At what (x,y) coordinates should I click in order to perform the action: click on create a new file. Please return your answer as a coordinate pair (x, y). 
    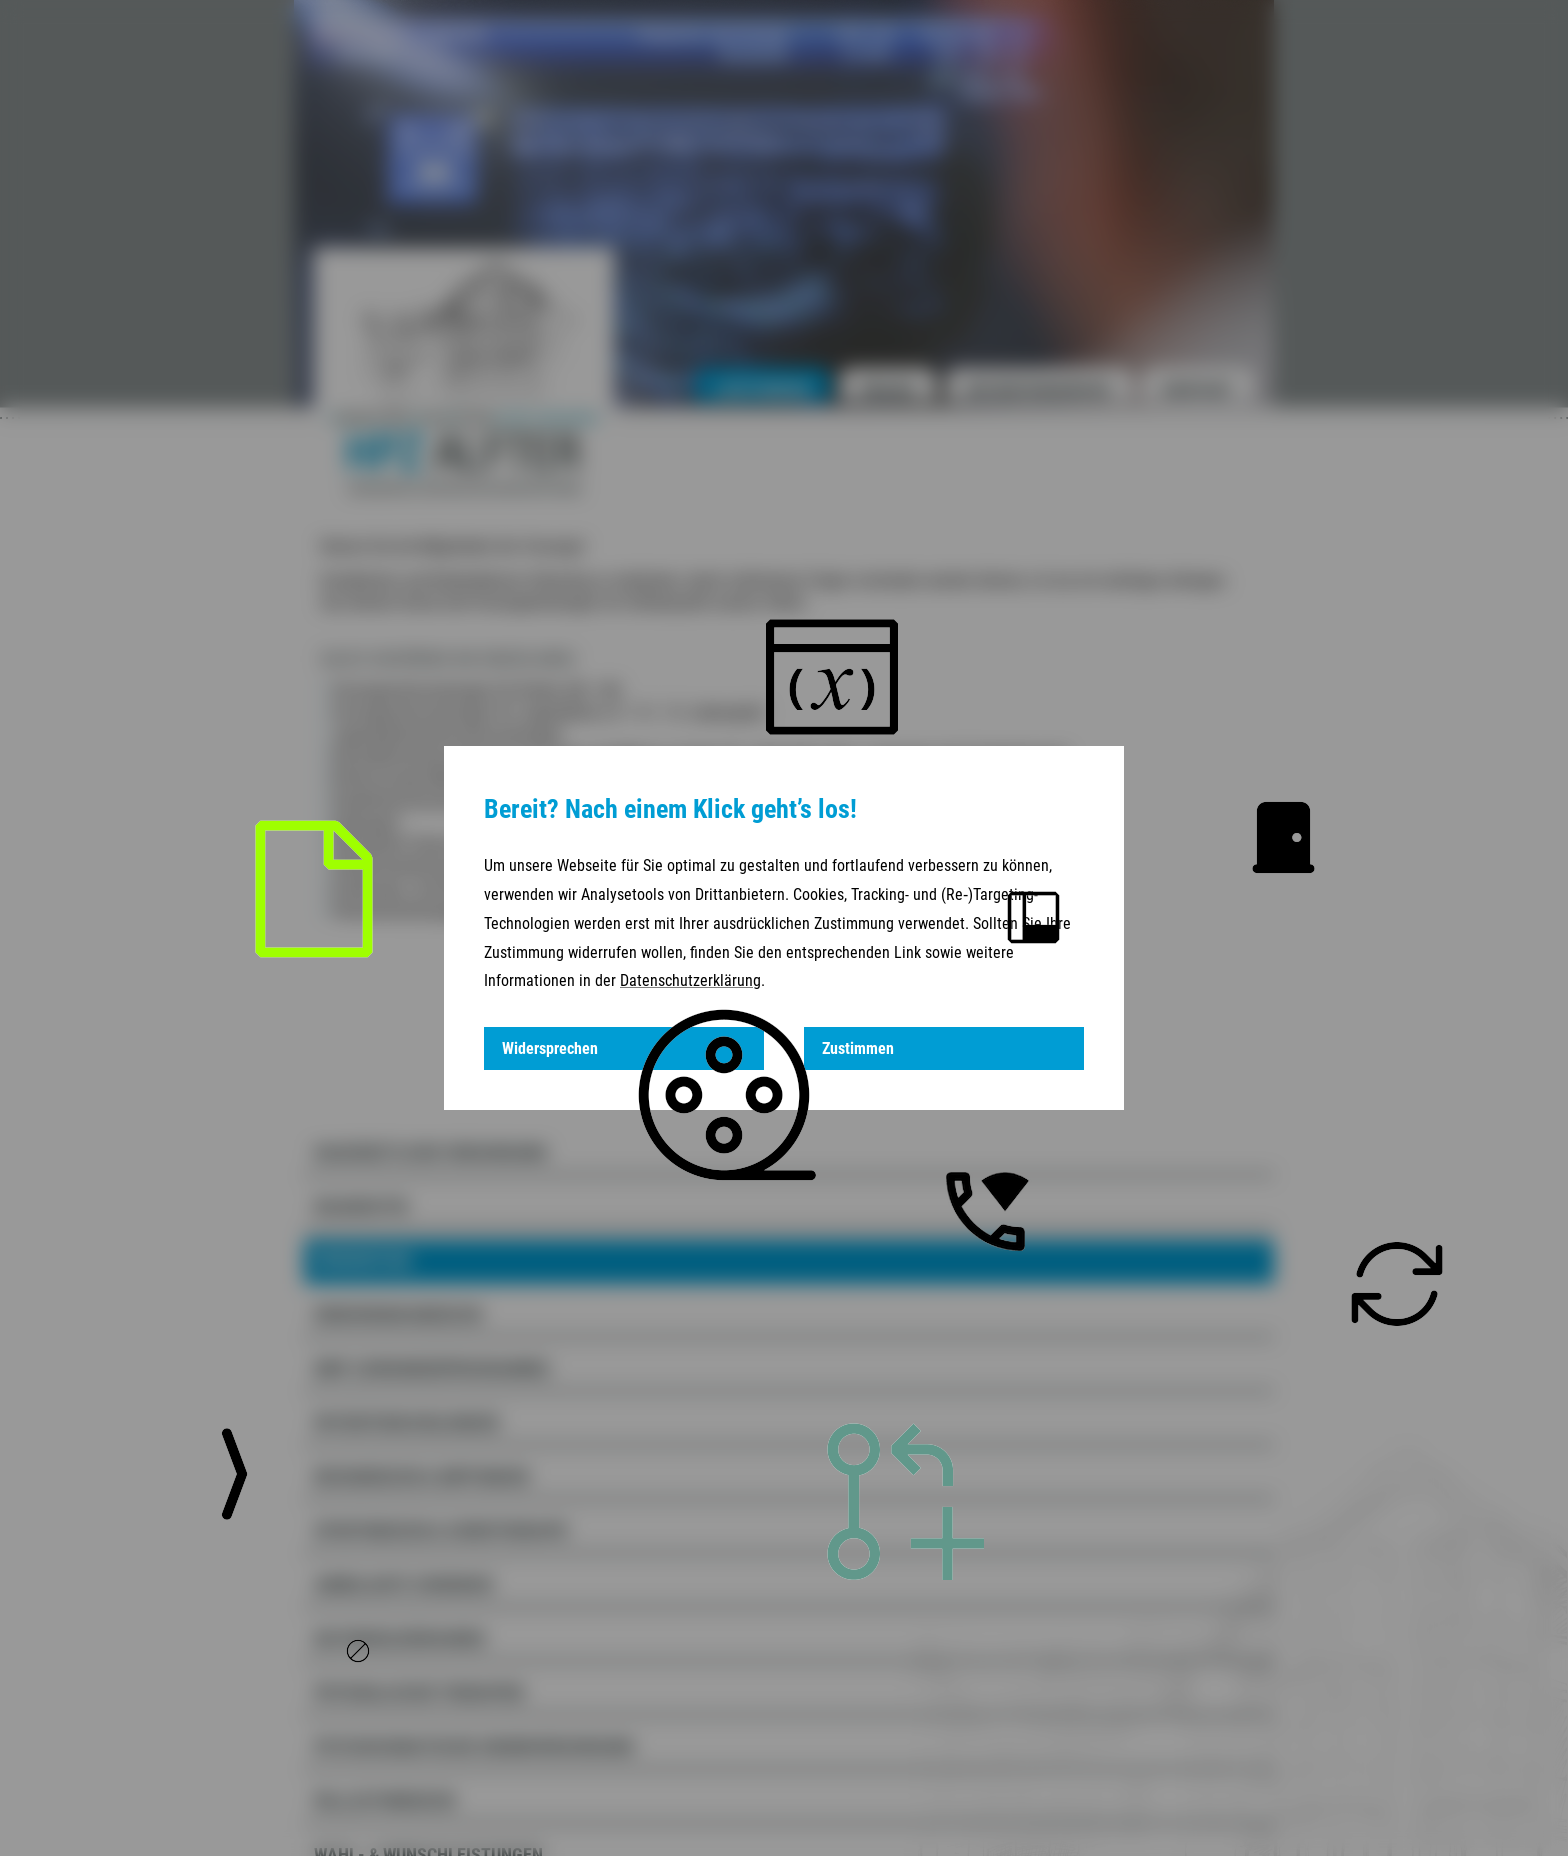
    Looking at the image, I should click on (314, 889).